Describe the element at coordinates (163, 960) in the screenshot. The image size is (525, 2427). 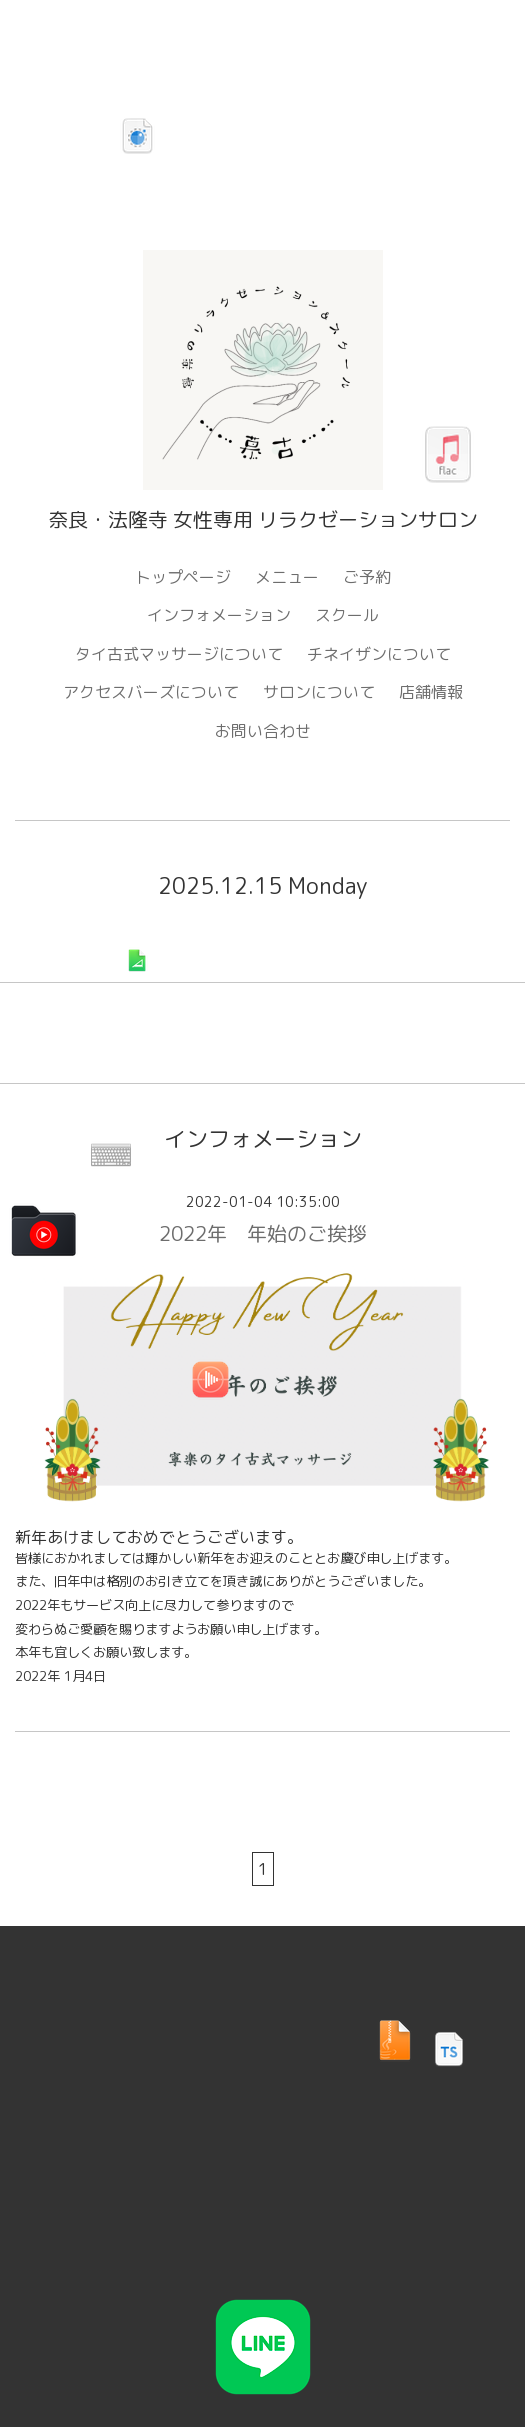
I see `open a UI designer or interface builder file` at that location.